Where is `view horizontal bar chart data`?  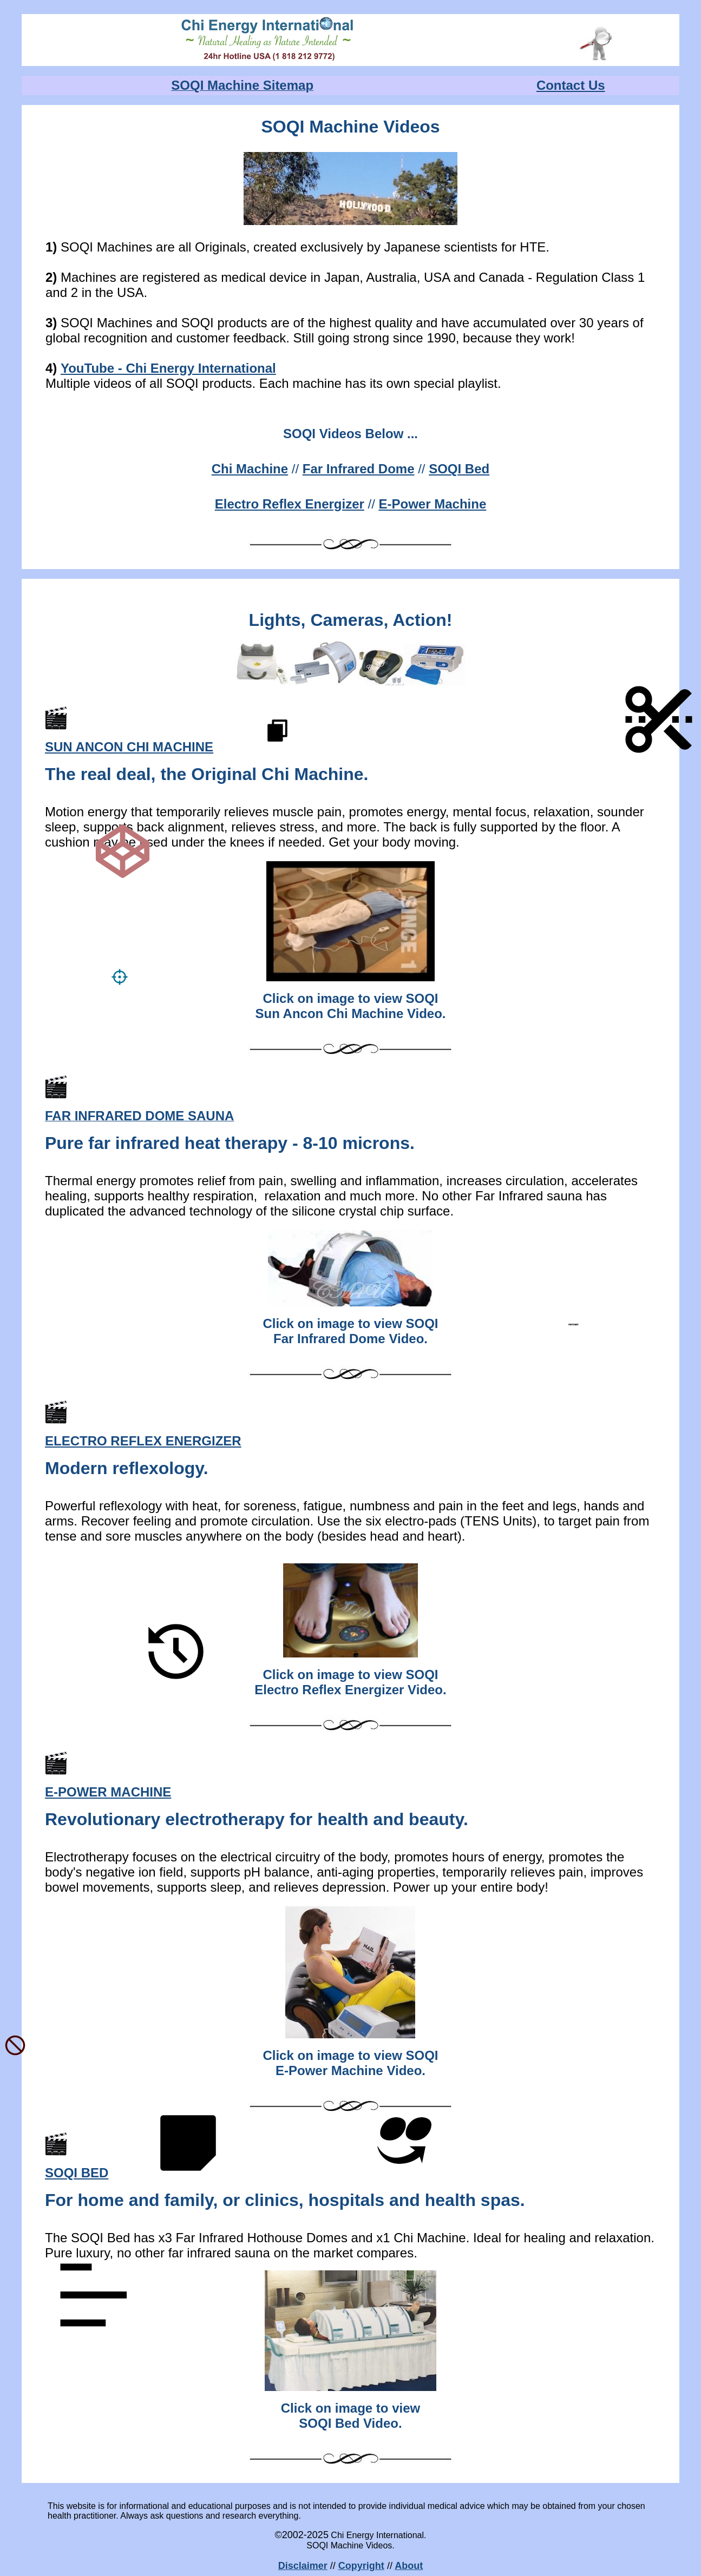 view horizontal bar chart data is located at coordinates (91, 2295).